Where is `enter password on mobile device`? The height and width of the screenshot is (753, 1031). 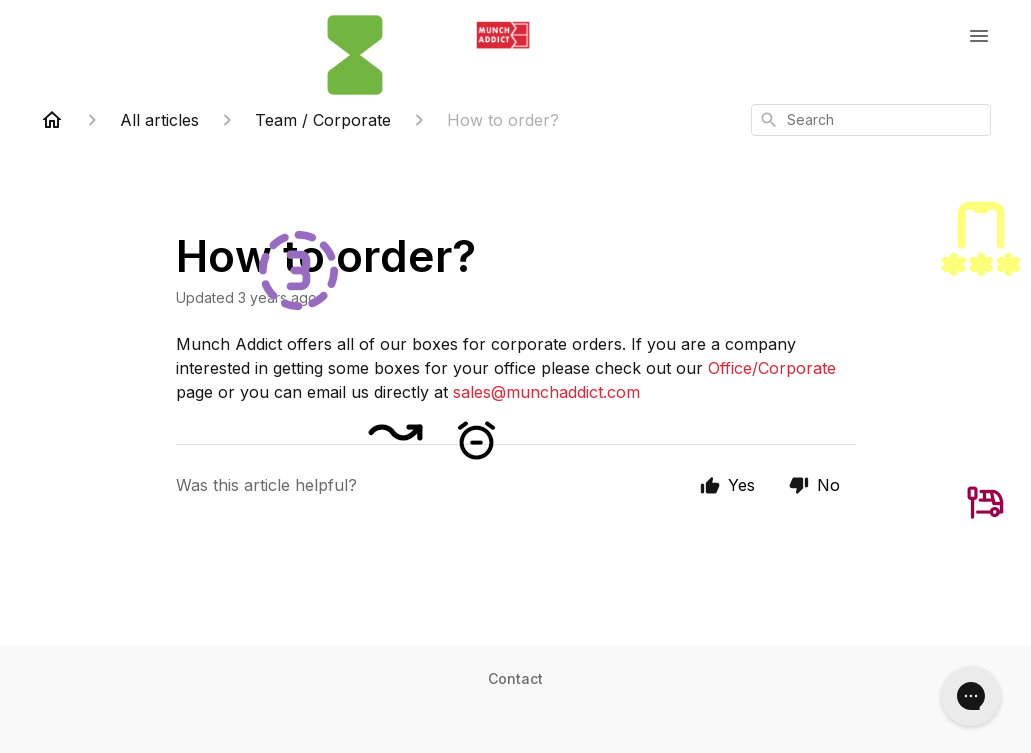 enter password on mobile device is located at coordinates (981, 237).